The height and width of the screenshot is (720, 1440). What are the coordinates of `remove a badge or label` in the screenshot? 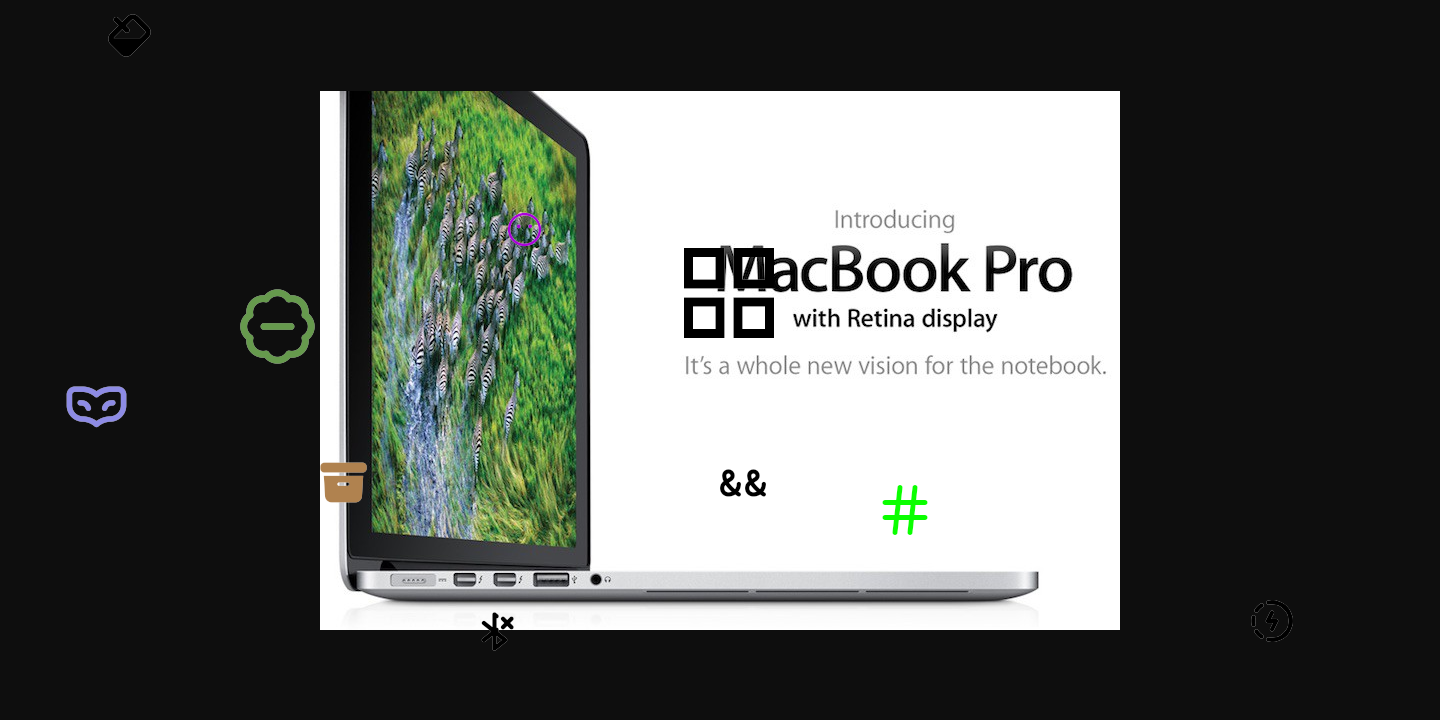 It's located at (277, 326).